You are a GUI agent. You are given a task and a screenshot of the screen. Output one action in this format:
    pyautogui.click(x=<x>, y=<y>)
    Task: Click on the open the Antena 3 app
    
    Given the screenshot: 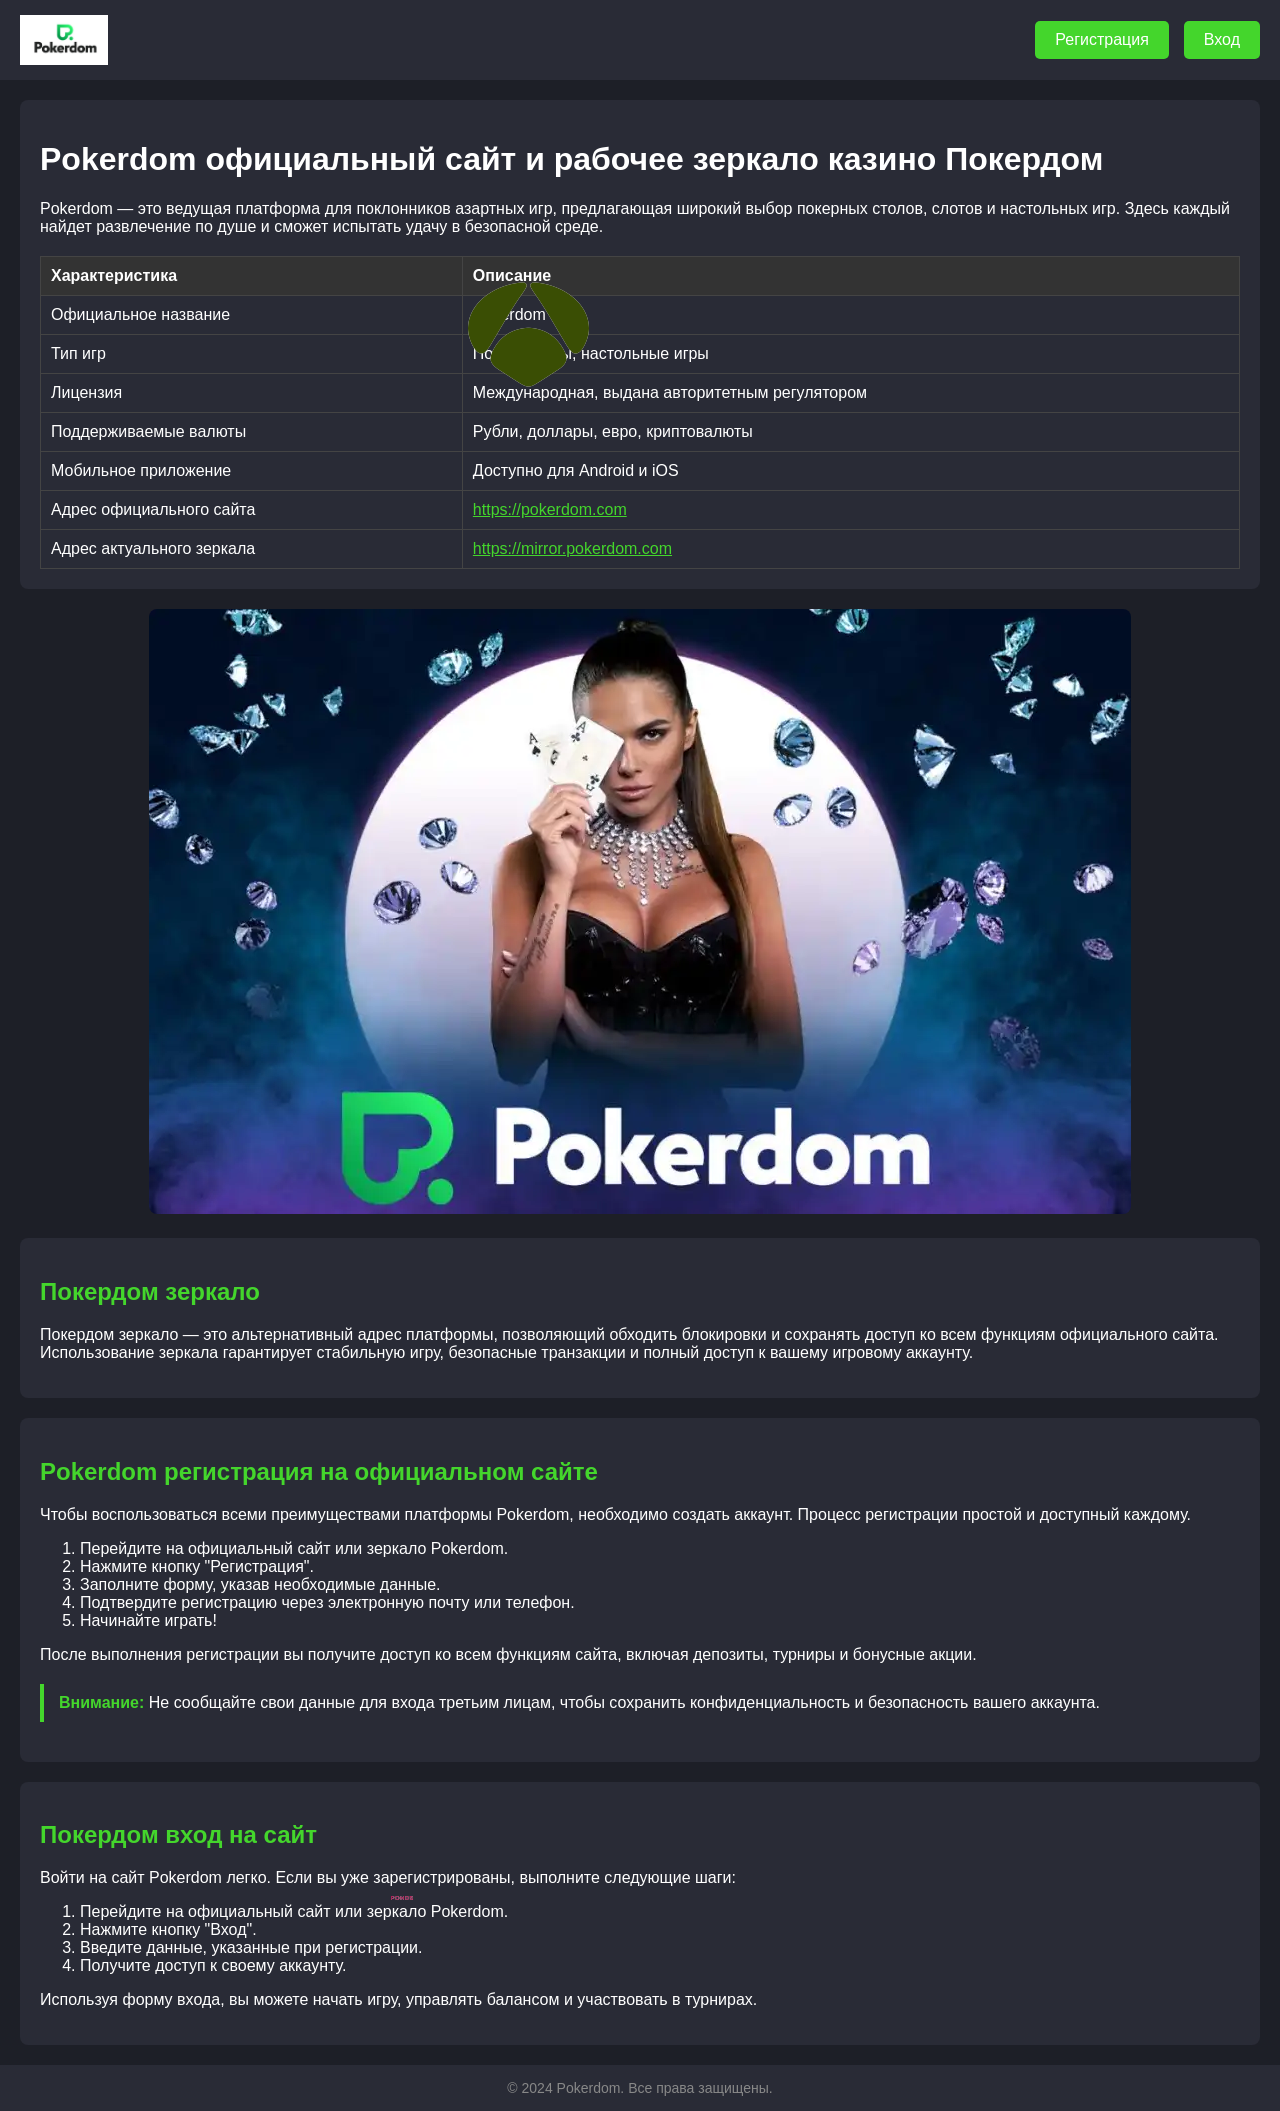 What is the action you would take?
    pyautogui.click(x=528, y=334)
    